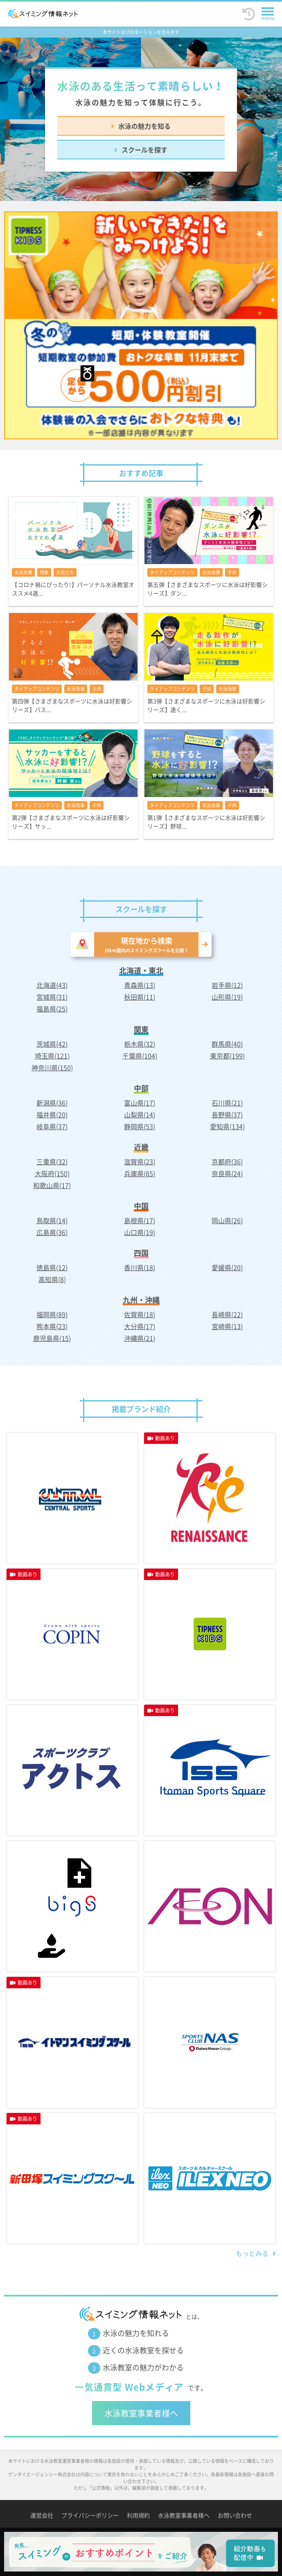  I want to click on indicates nonbinary gender identity option, so click(87, 373).